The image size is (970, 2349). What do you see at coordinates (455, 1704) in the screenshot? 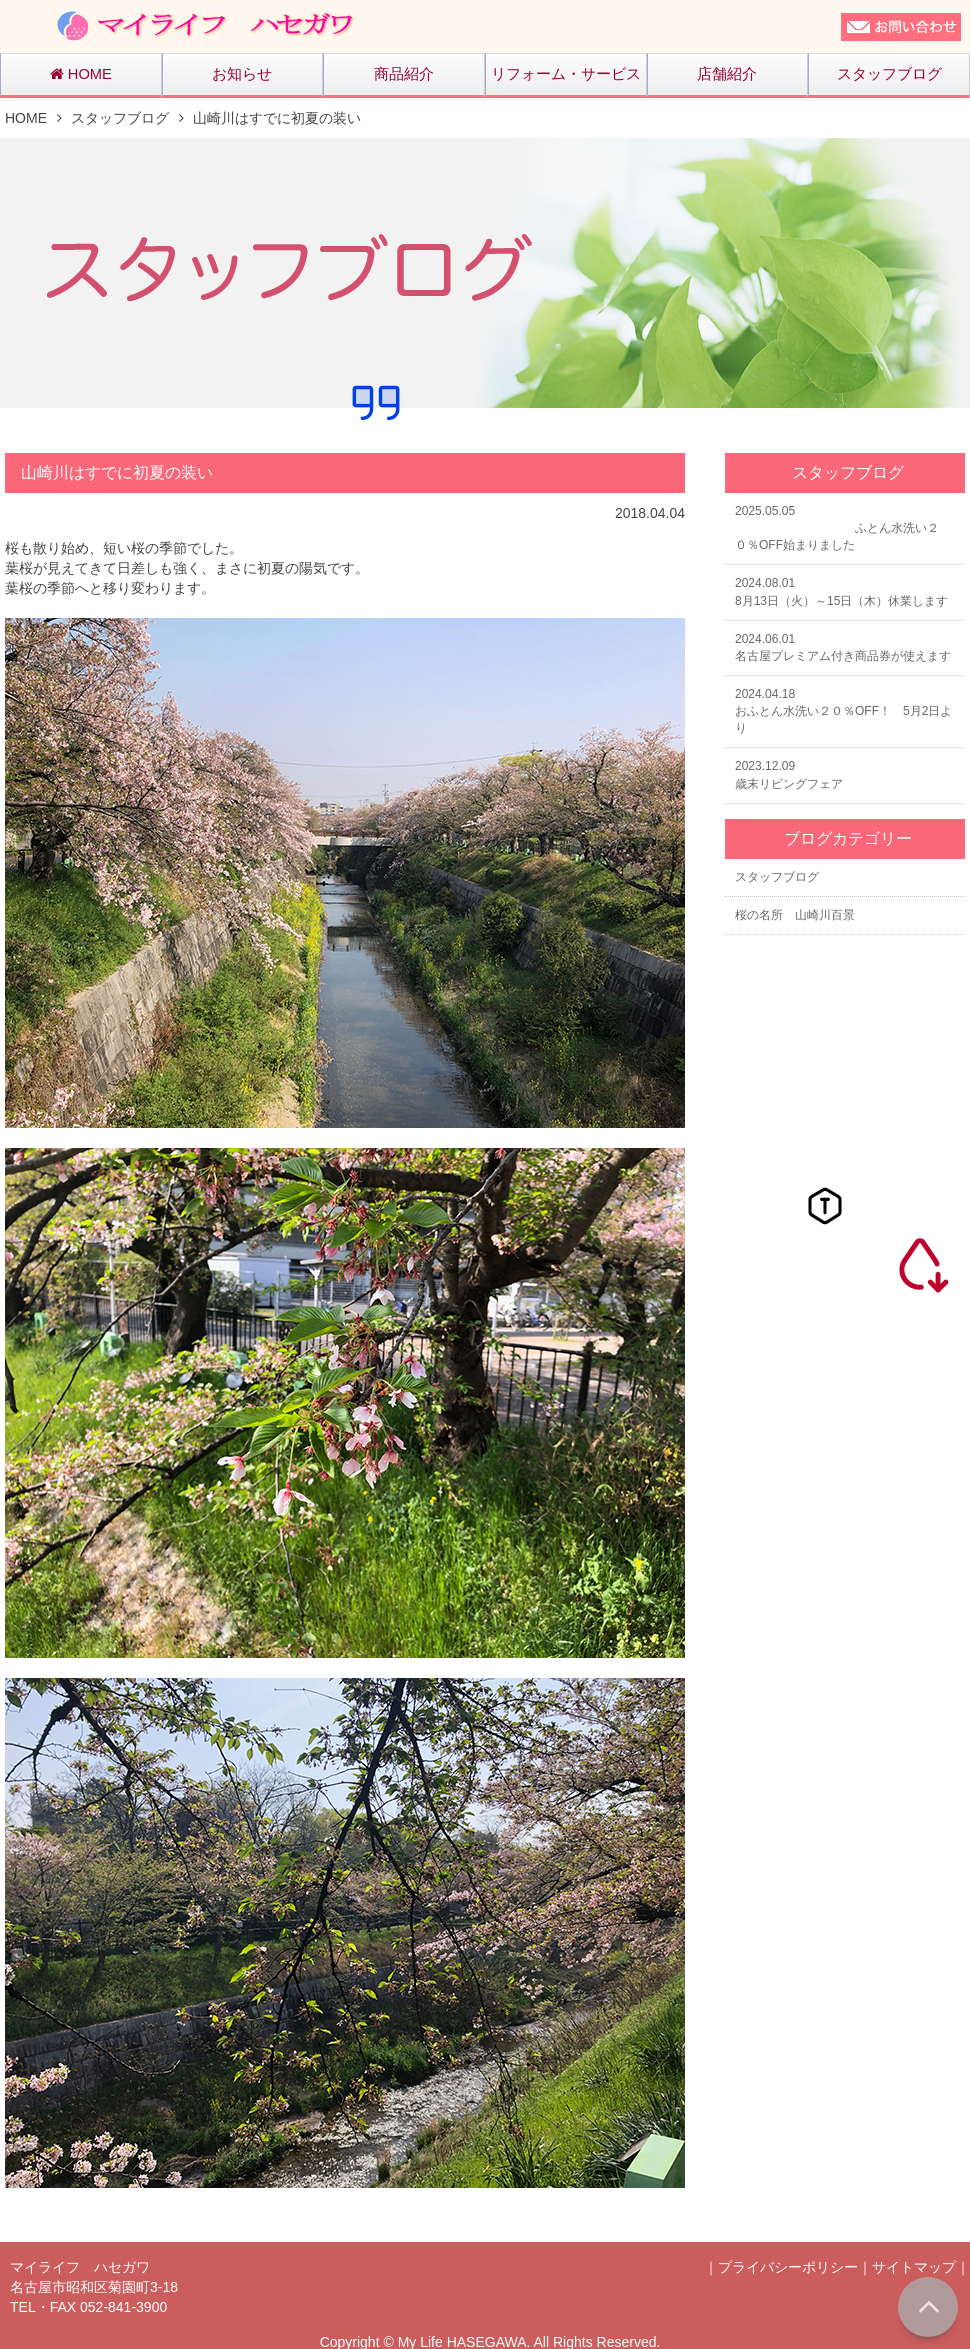
I see `go back to the beginning` at bounding box center [455, 1704].